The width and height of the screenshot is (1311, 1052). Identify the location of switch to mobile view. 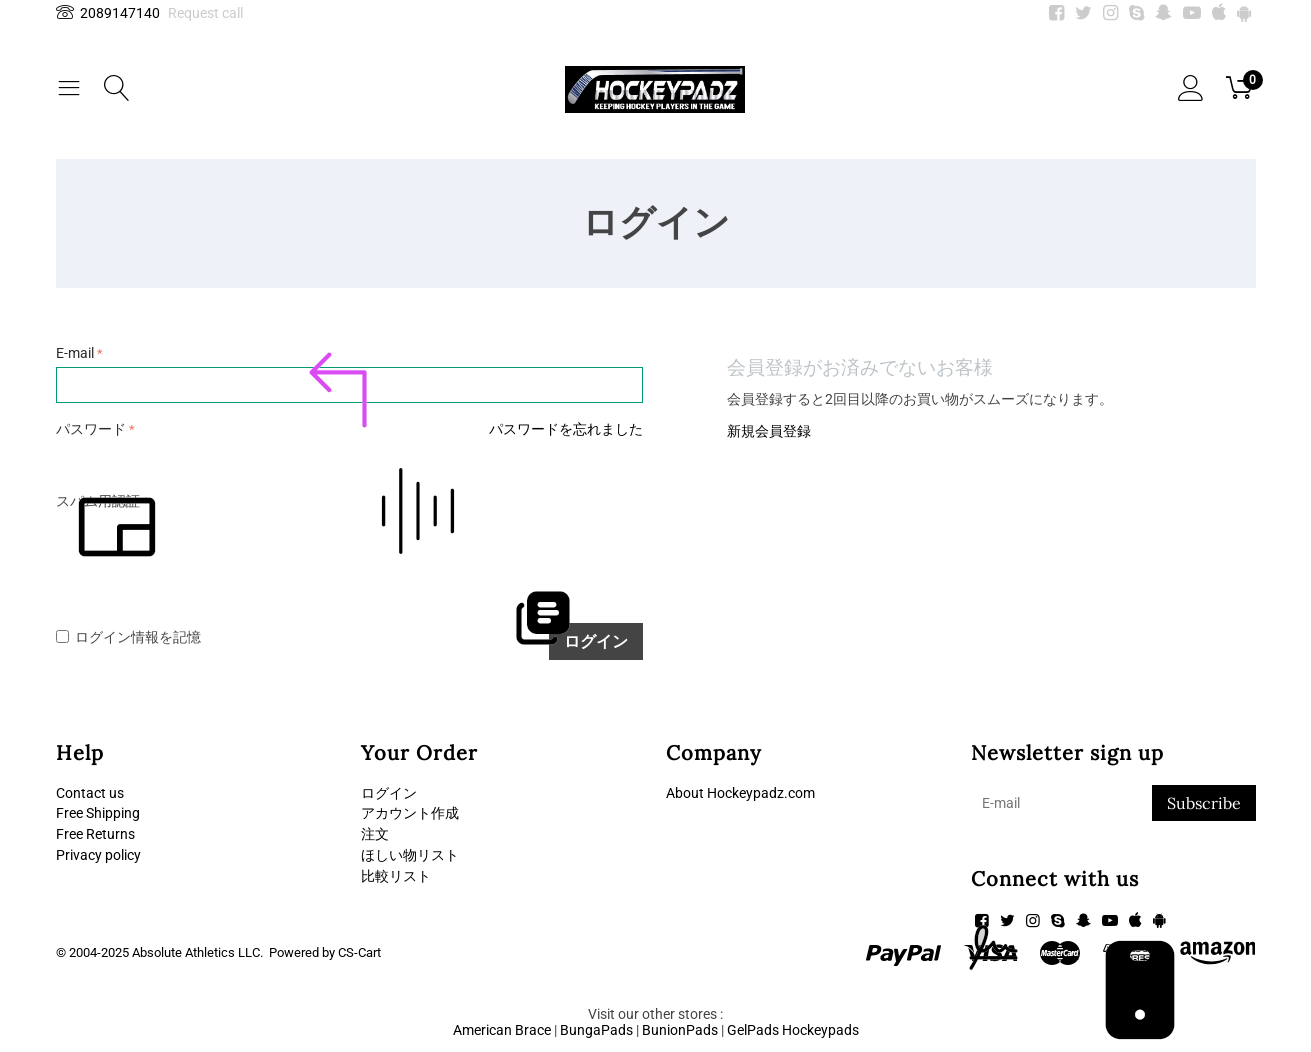
(1140, 990).